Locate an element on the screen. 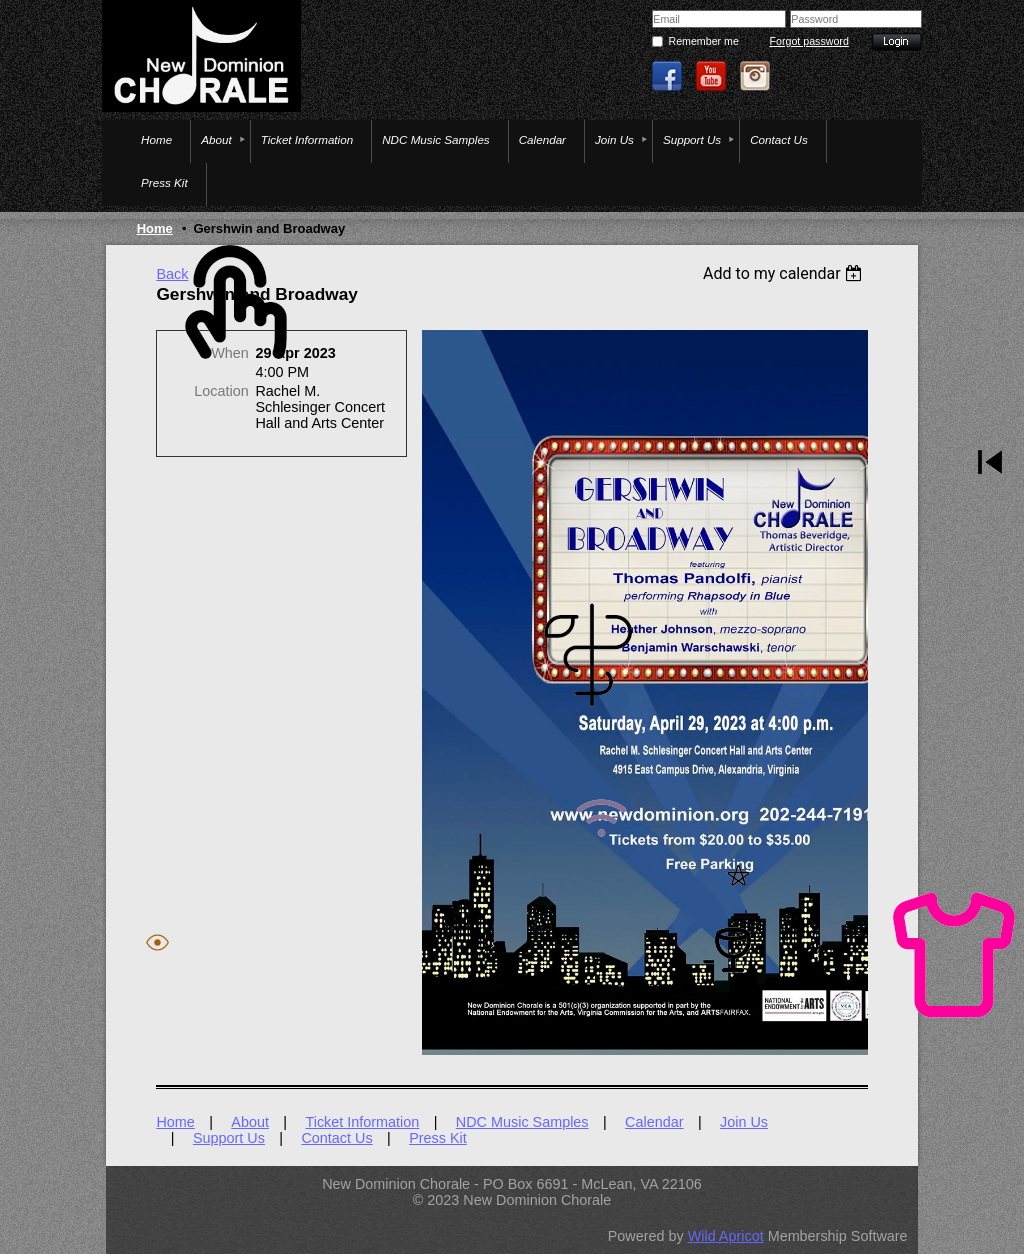 Image resolution: width=1024 pixels, height=1254 pixels. browse clothing or apparel items is located at coordinates (954, 955).